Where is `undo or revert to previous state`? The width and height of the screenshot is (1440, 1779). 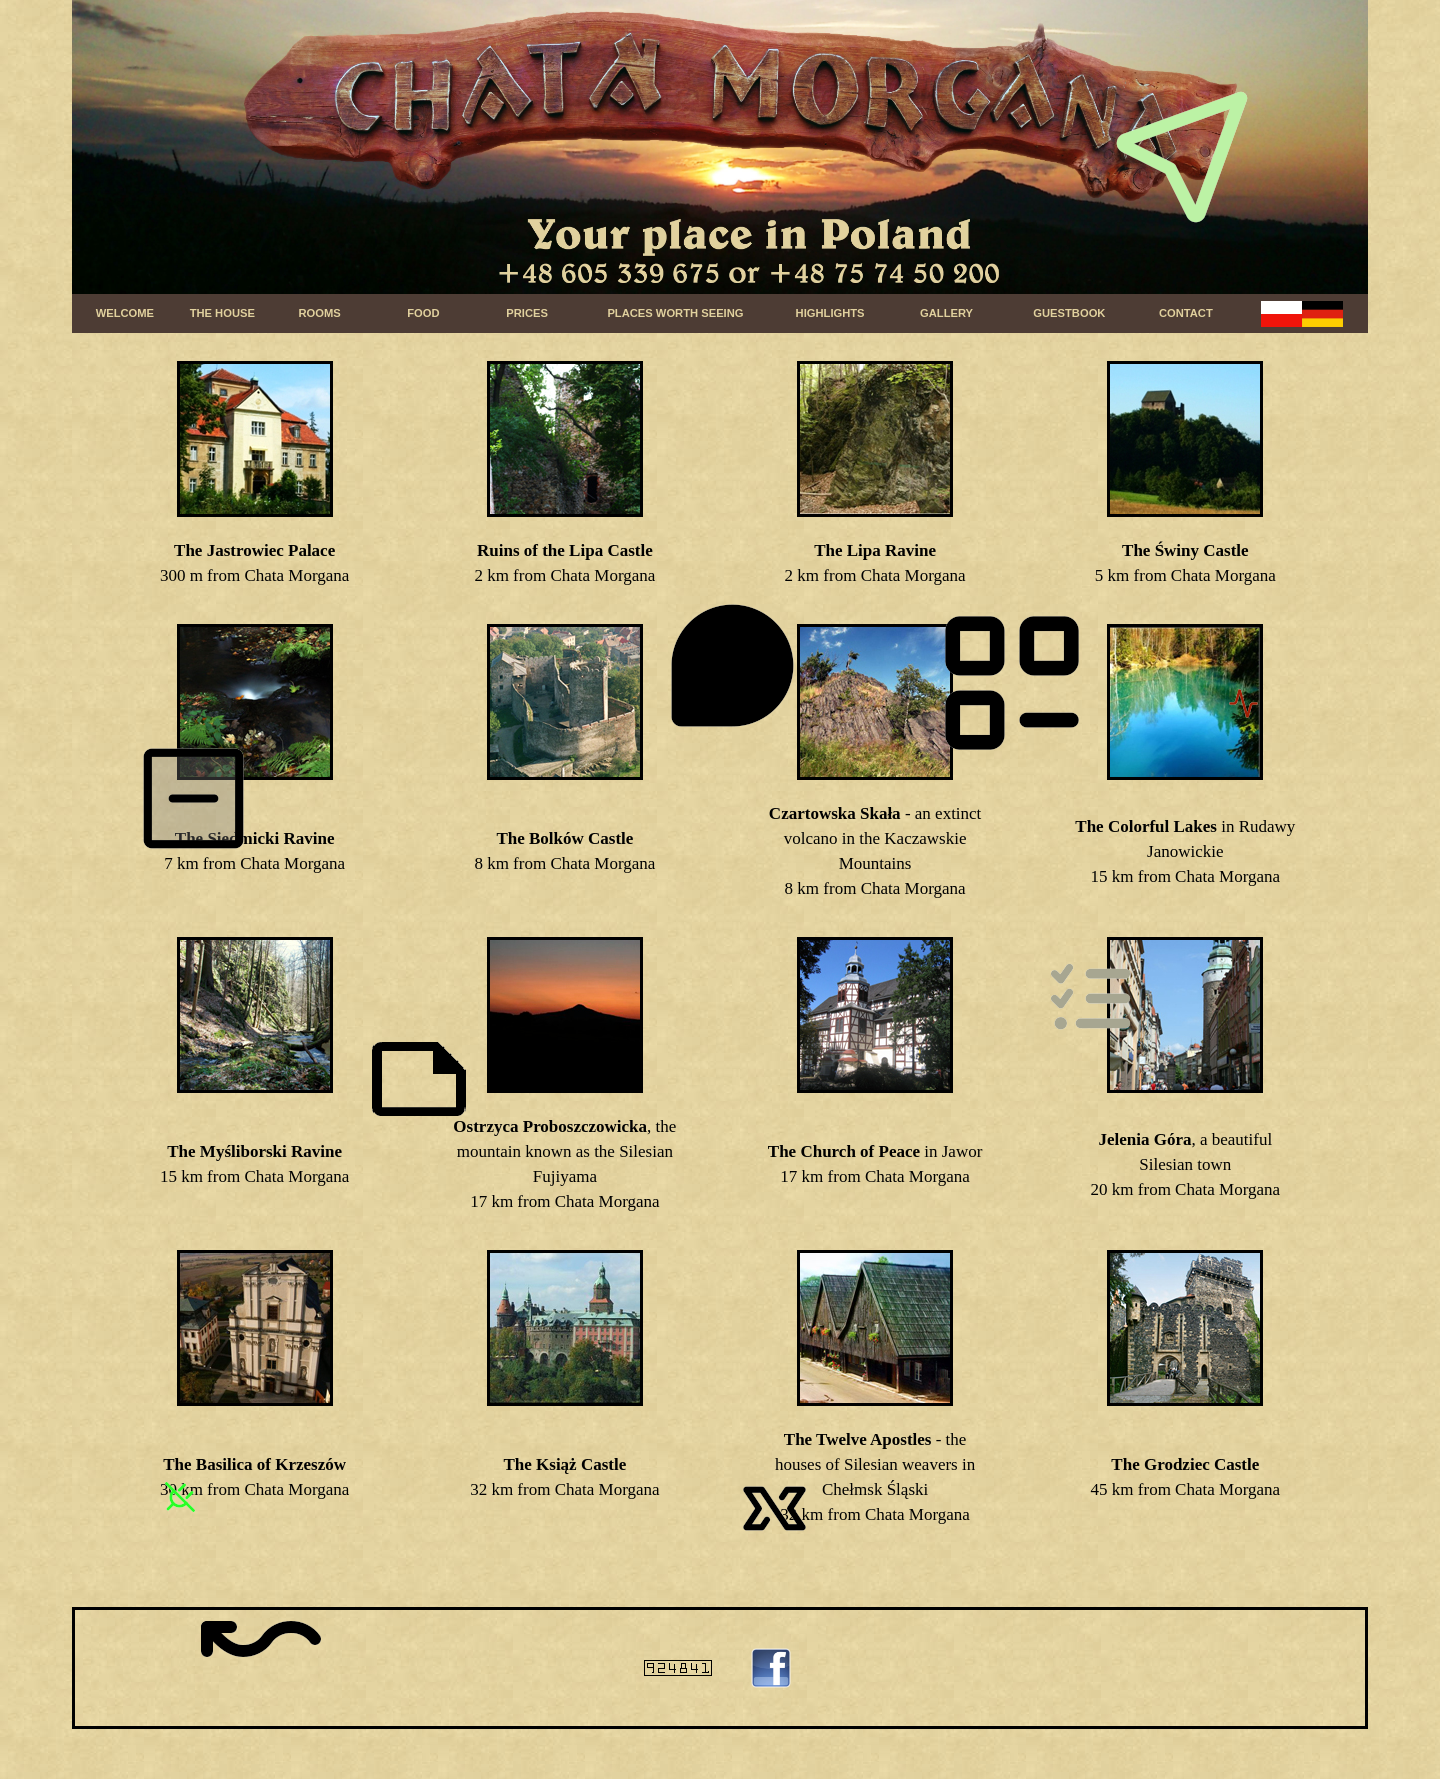 undo or revert to previous state is located at coordinates (261, 1639).